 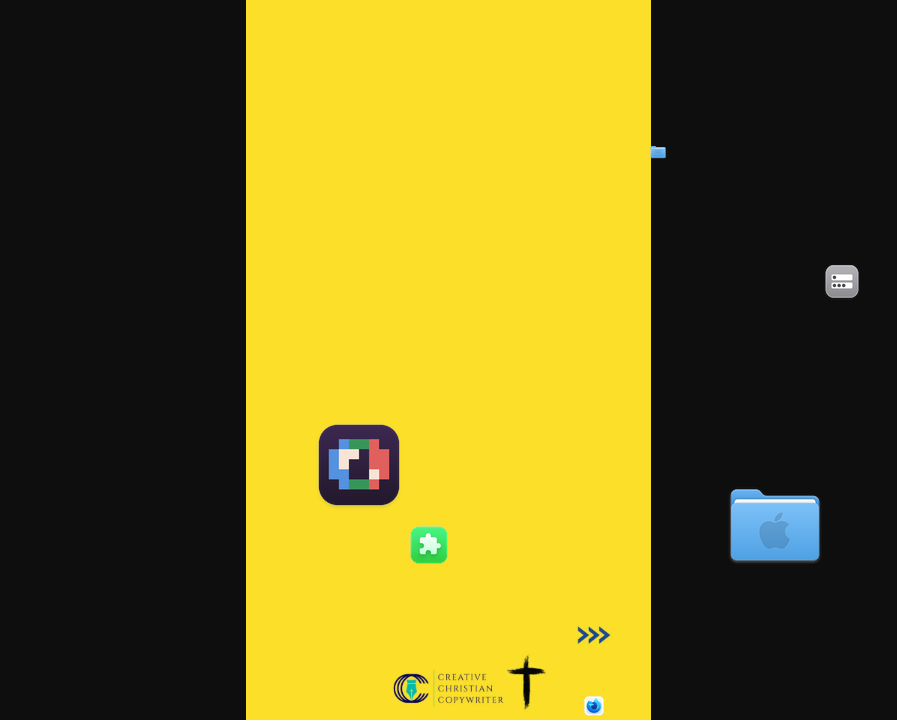 What do you see at coordinates (429, 545) in the screenshot?
I see `open browser extensions manager` at bounding box center [429, 545].